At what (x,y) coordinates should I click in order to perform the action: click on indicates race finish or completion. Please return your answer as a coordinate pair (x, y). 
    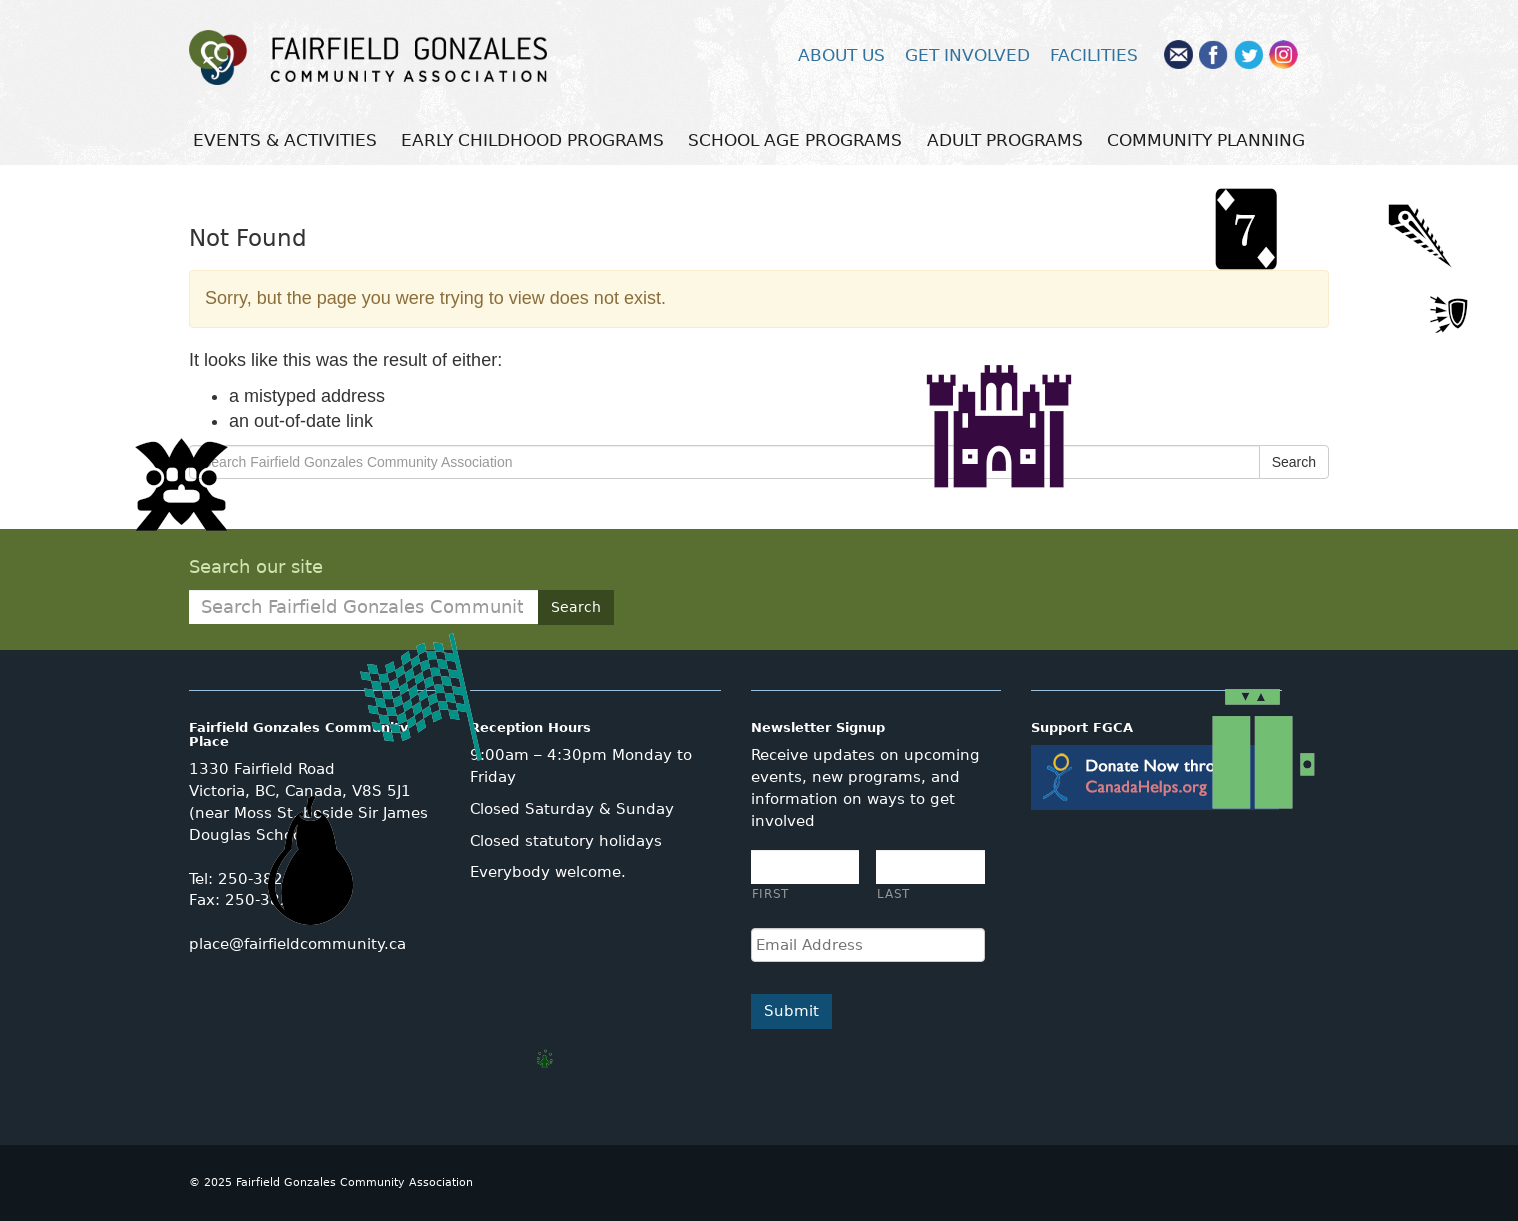
    Looking at the image, I should click on (421, 697).